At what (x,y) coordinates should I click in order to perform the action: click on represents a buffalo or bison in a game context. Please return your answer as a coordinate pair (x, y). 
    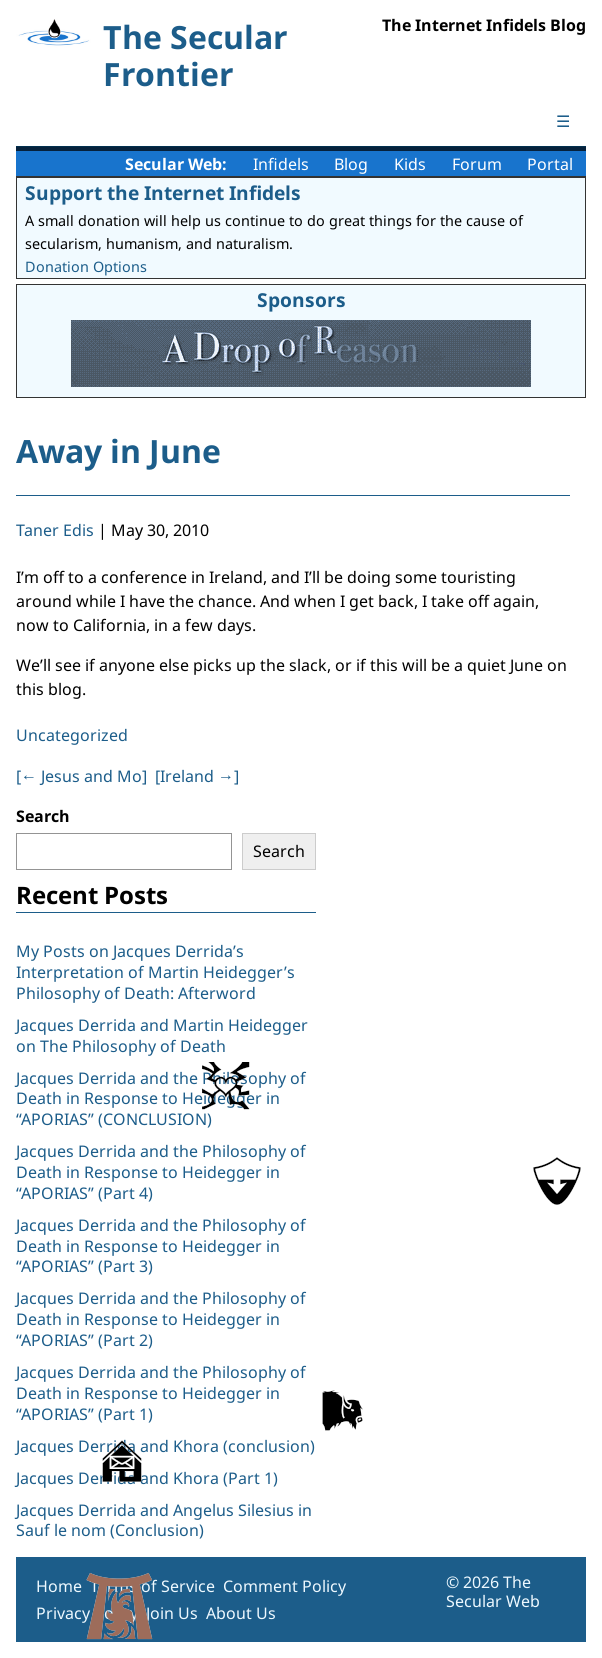
    Looking at the image, I should click on (342, 1410).